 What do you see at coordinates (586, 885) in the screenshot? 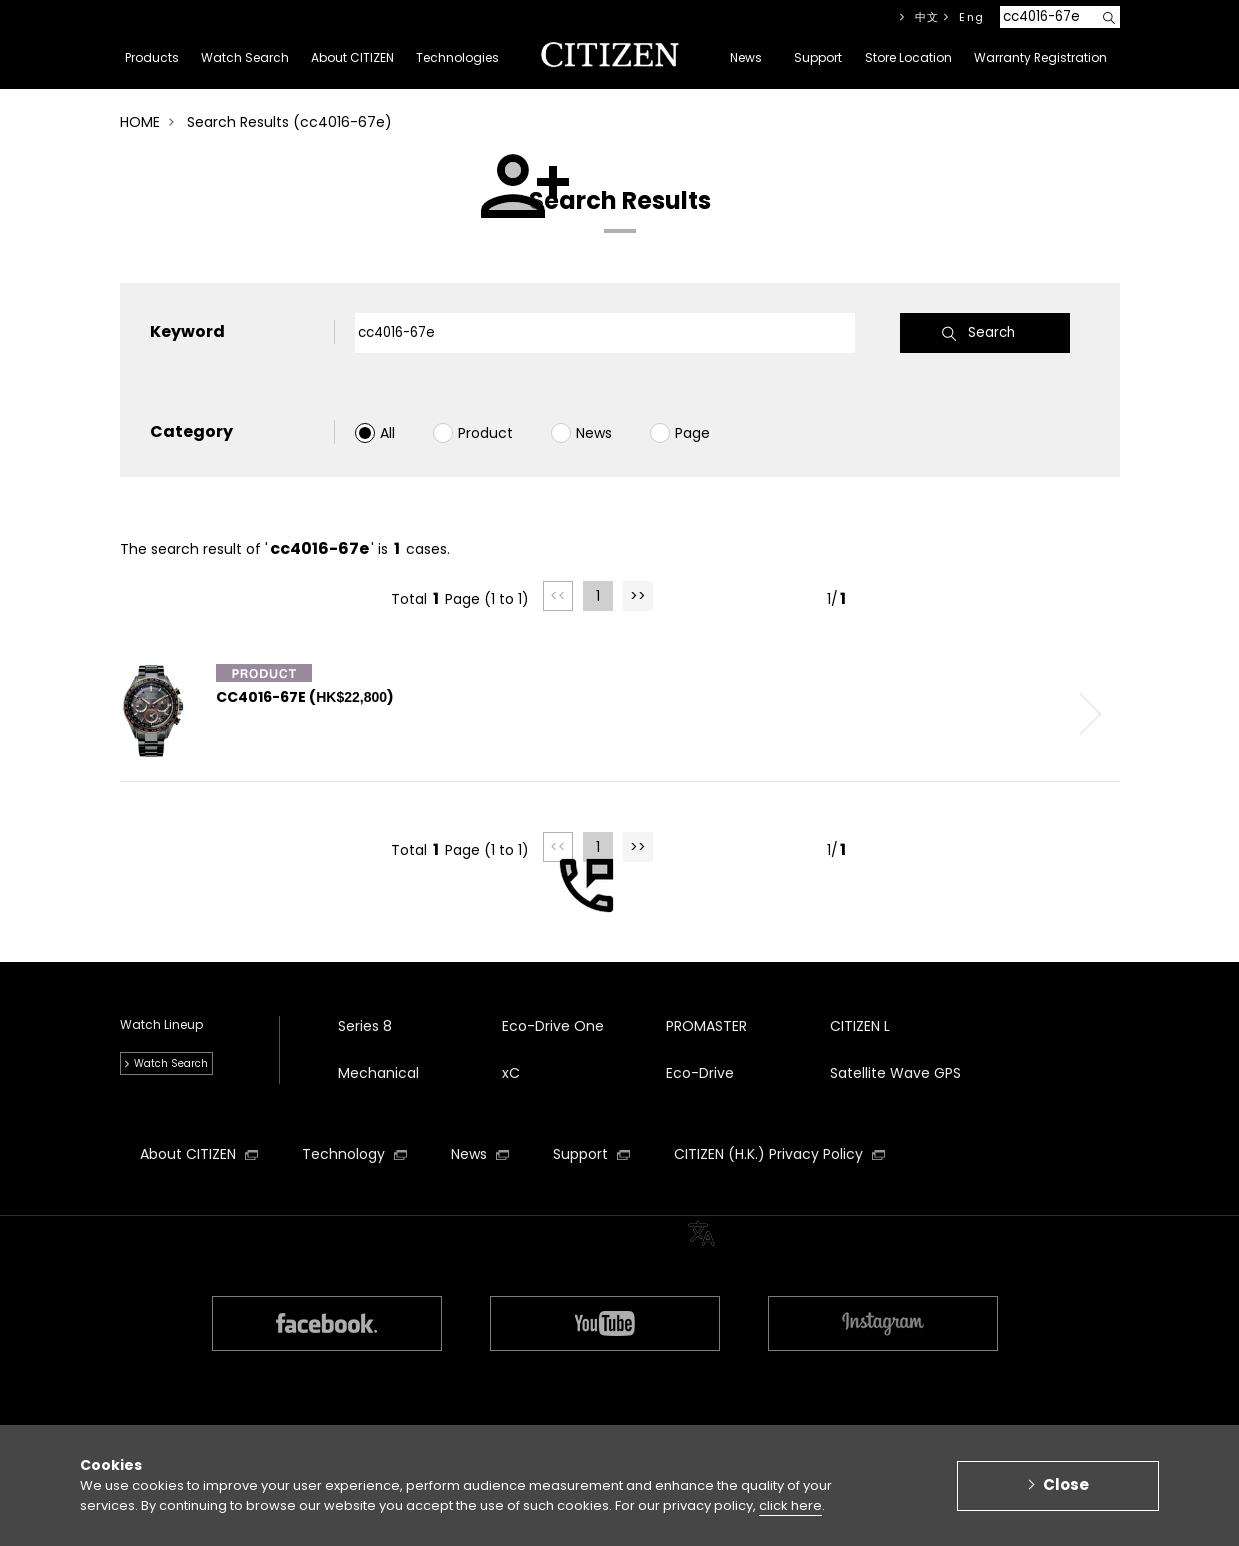
I see `access voicemail or phone messages` at bounding box center [586, 885].